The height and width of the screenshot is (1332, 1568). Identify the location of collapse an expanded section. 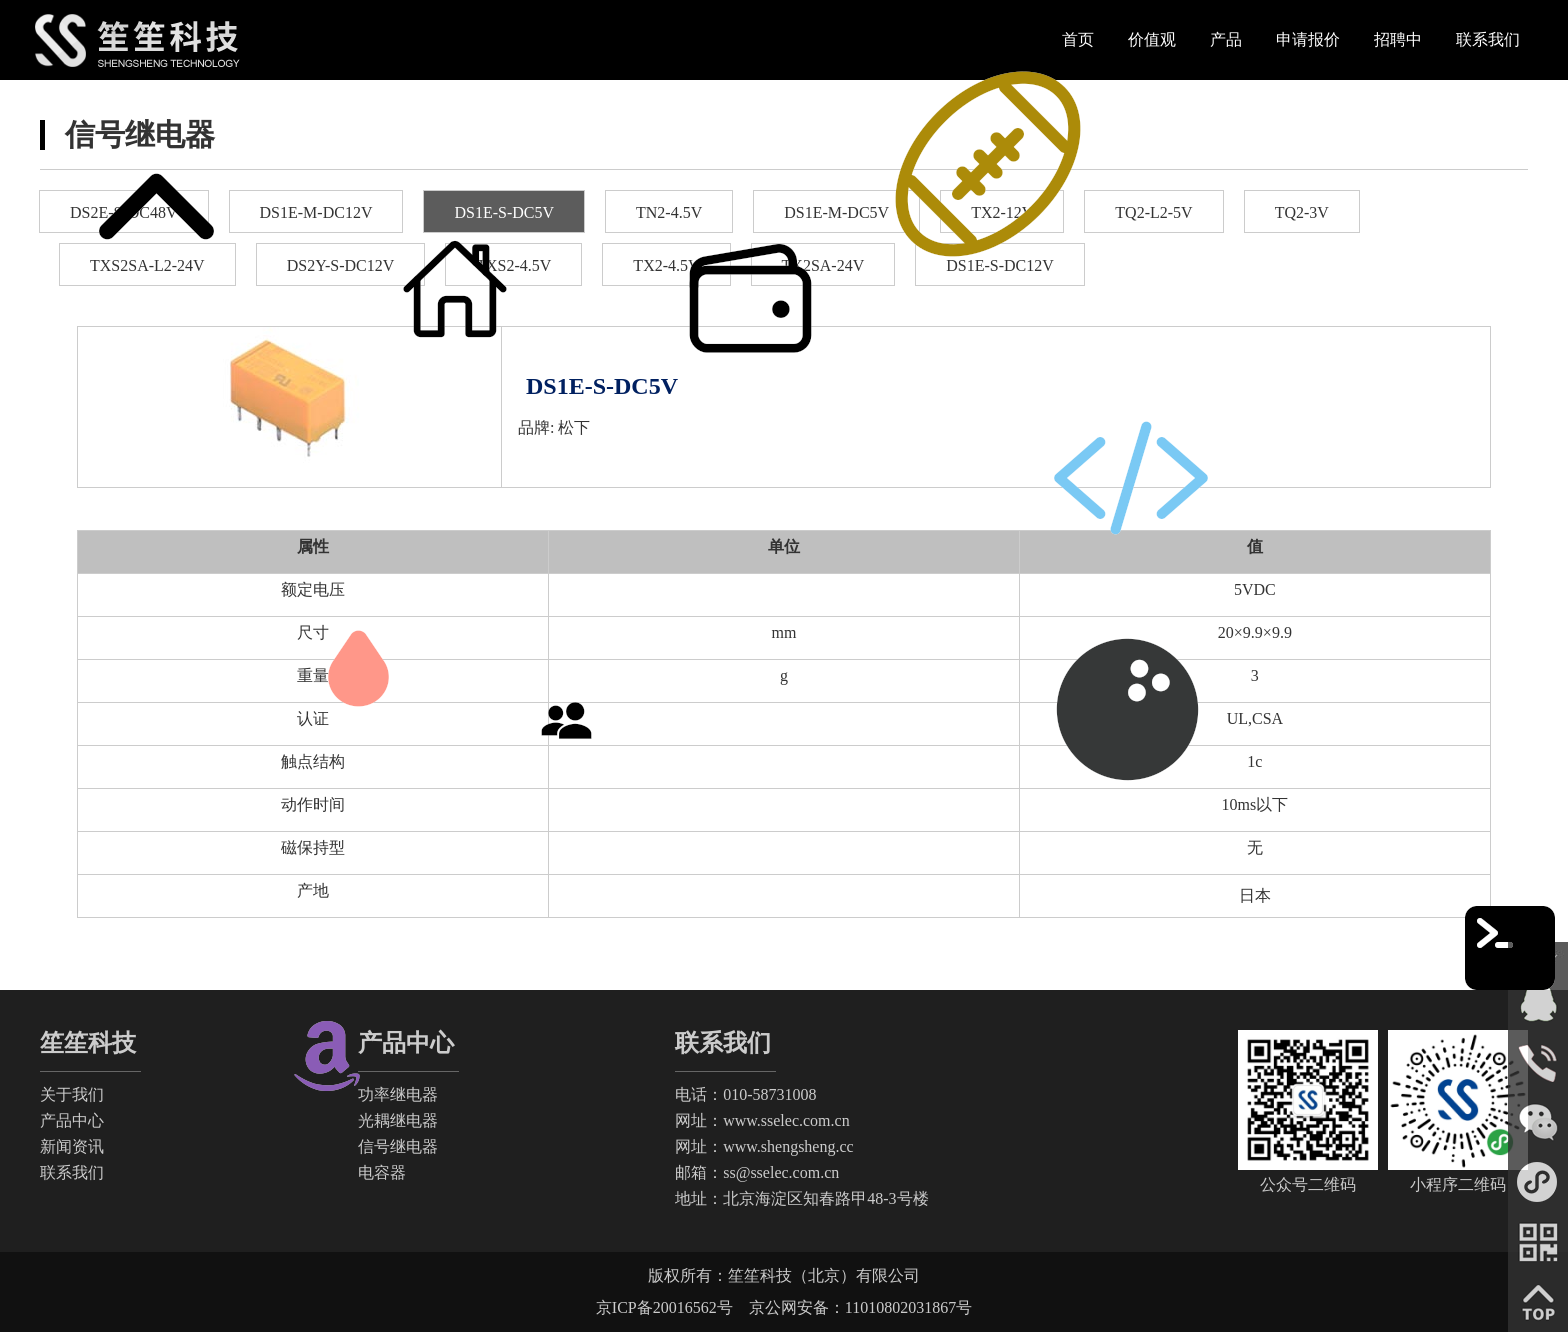
(156, 206).